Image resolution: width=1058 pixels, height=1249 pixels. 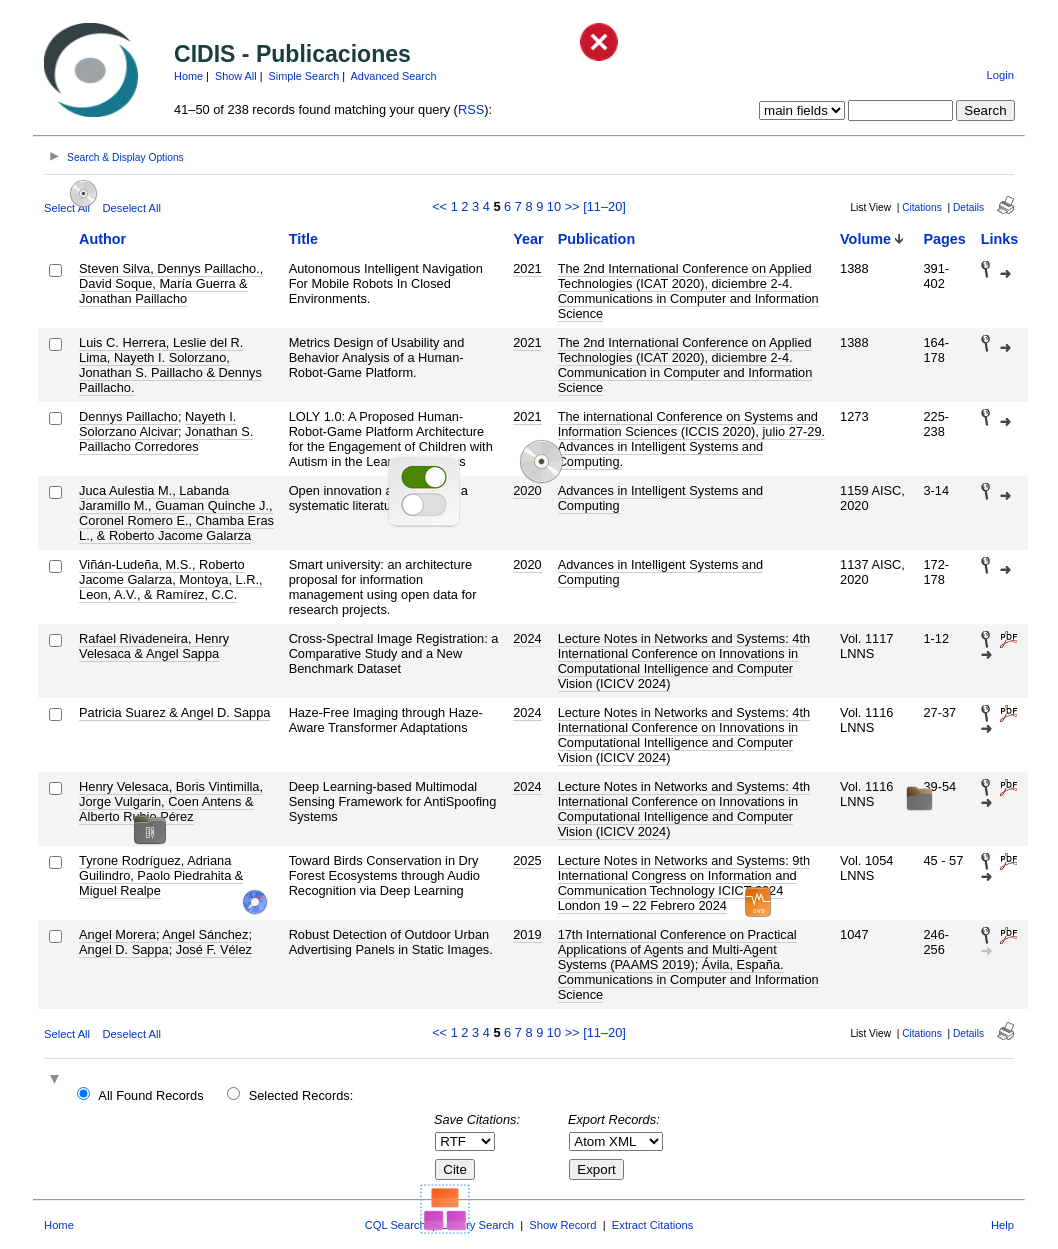 What do you see at coordinates (758, 902) in the screenshot?
I see `open a VirtualBox appliance file (.ova)` at bounding box center [758, 902].